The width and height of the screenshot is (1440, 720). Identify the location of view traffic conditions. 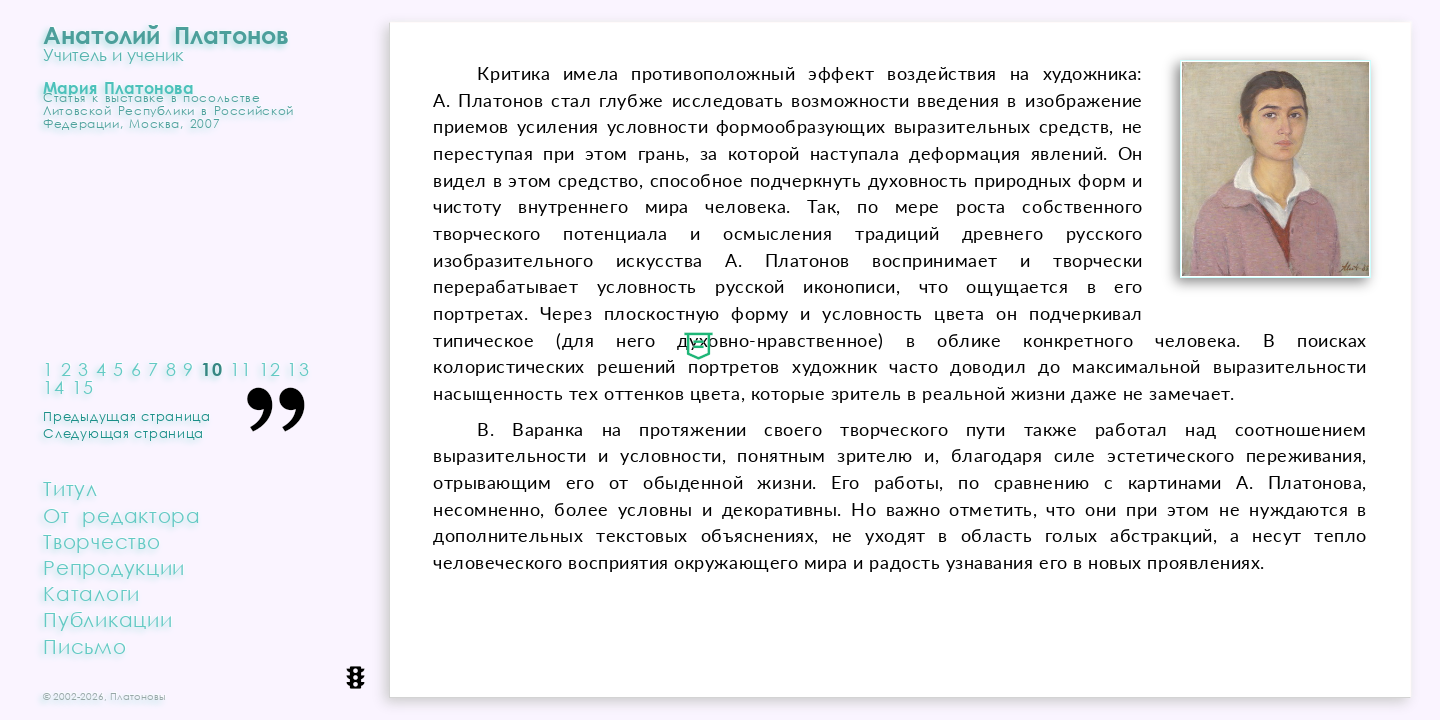
(355, 677).